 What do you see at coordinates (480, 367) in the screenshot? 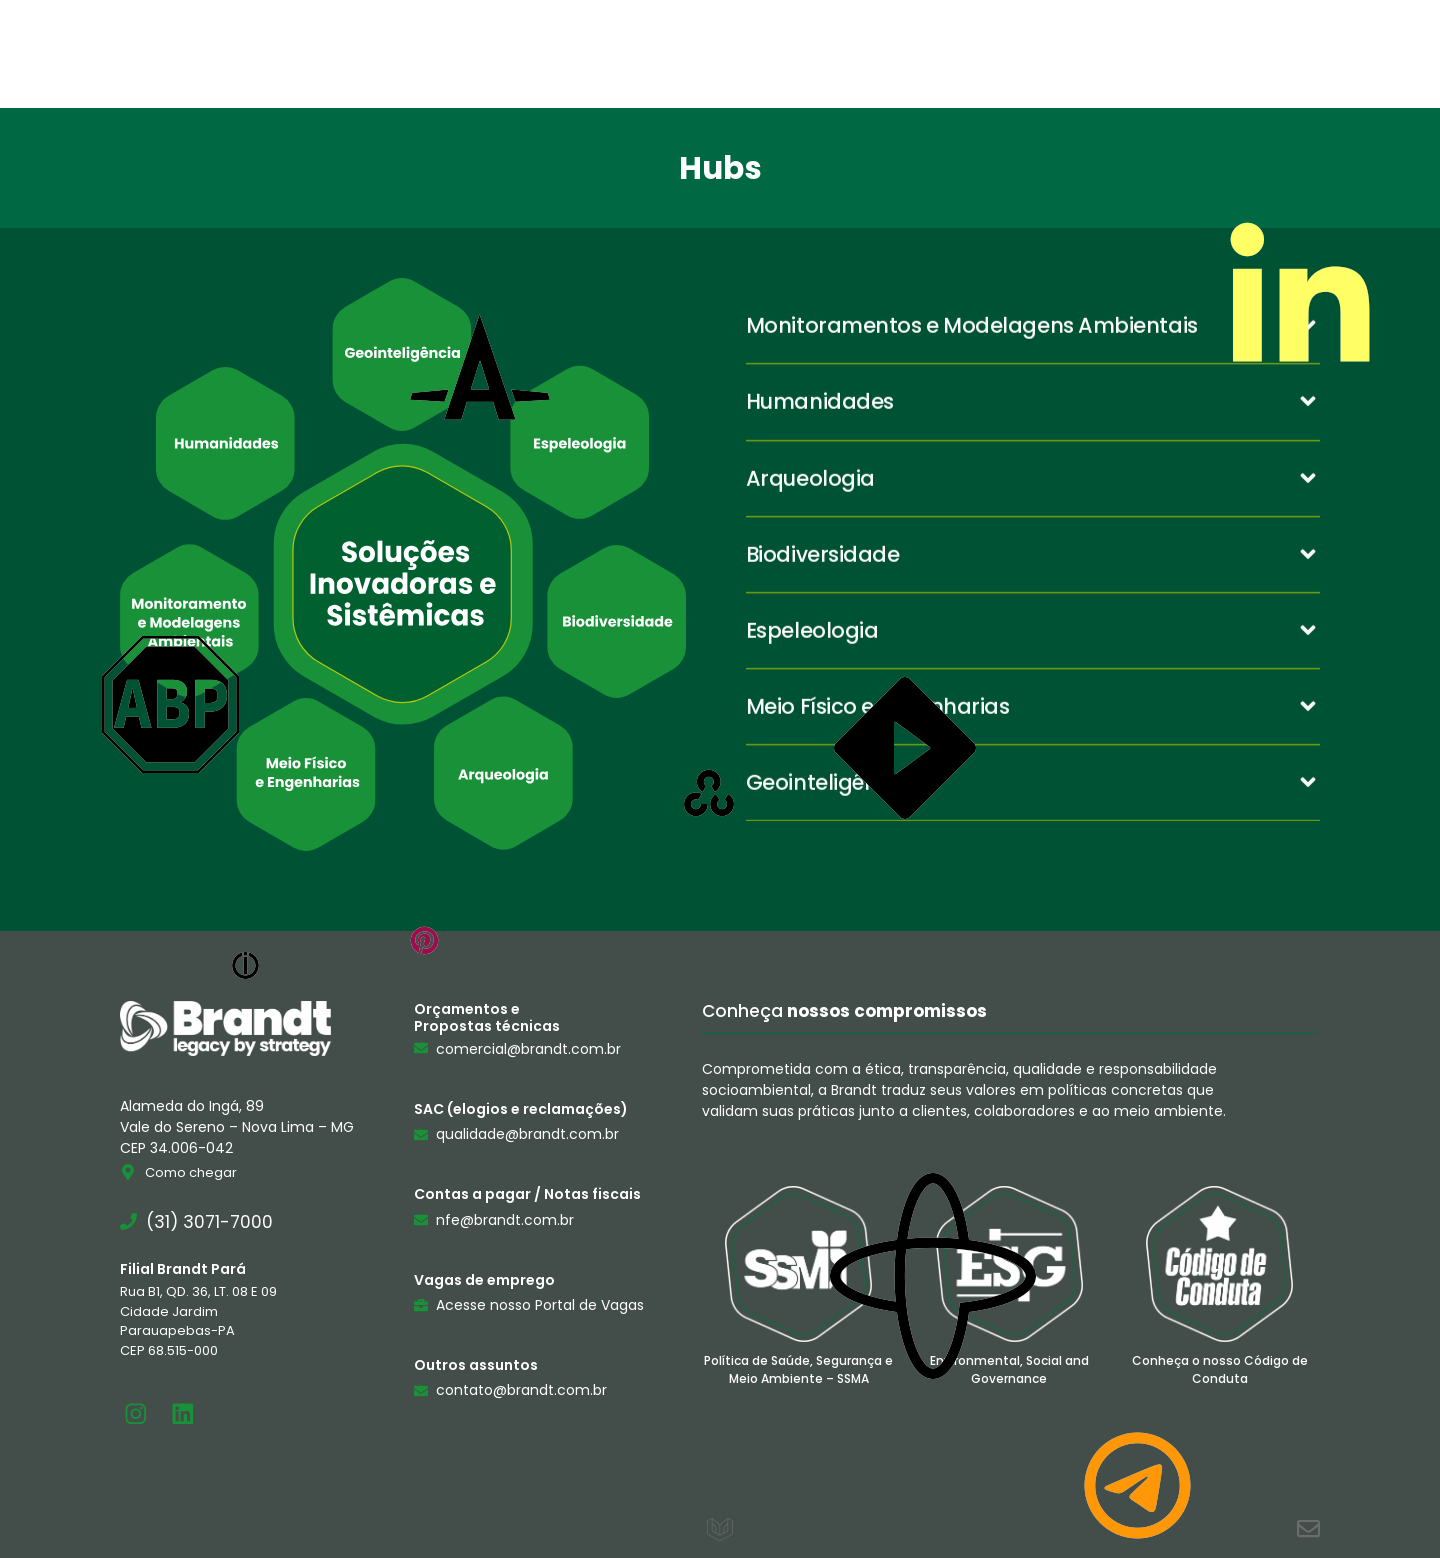
I see `autoprefixer CSS tool logo` at bounding box center [480, 367].